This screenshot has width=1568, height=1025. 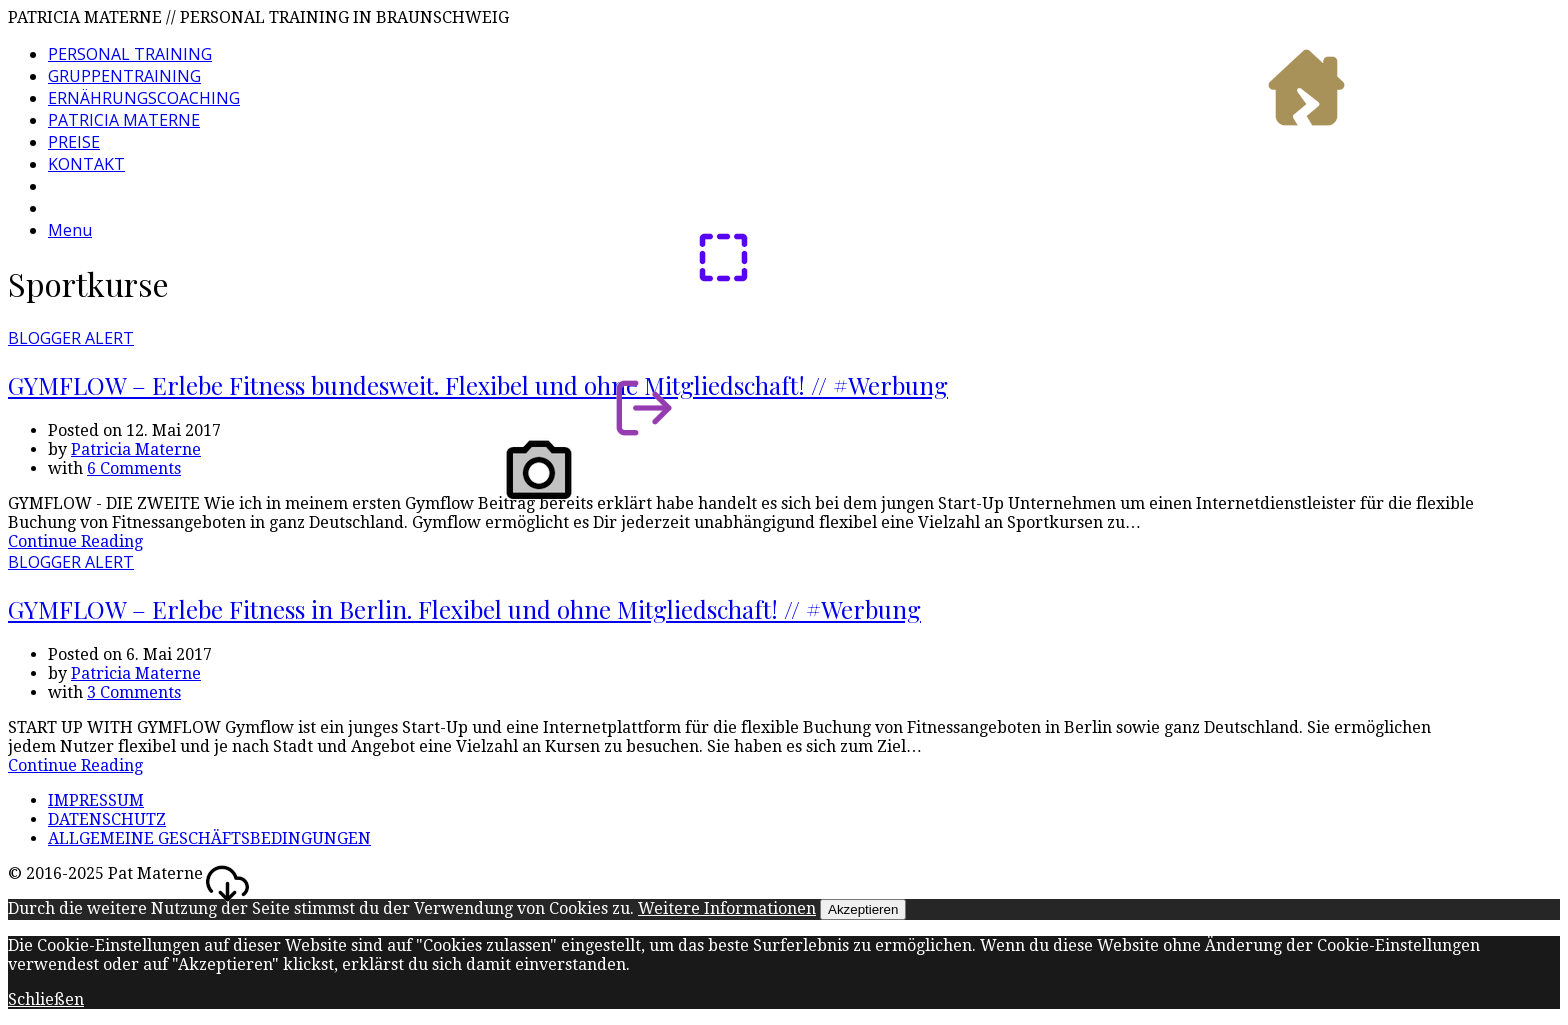 I want to click on log out of your account, so click(x=644, y=408).